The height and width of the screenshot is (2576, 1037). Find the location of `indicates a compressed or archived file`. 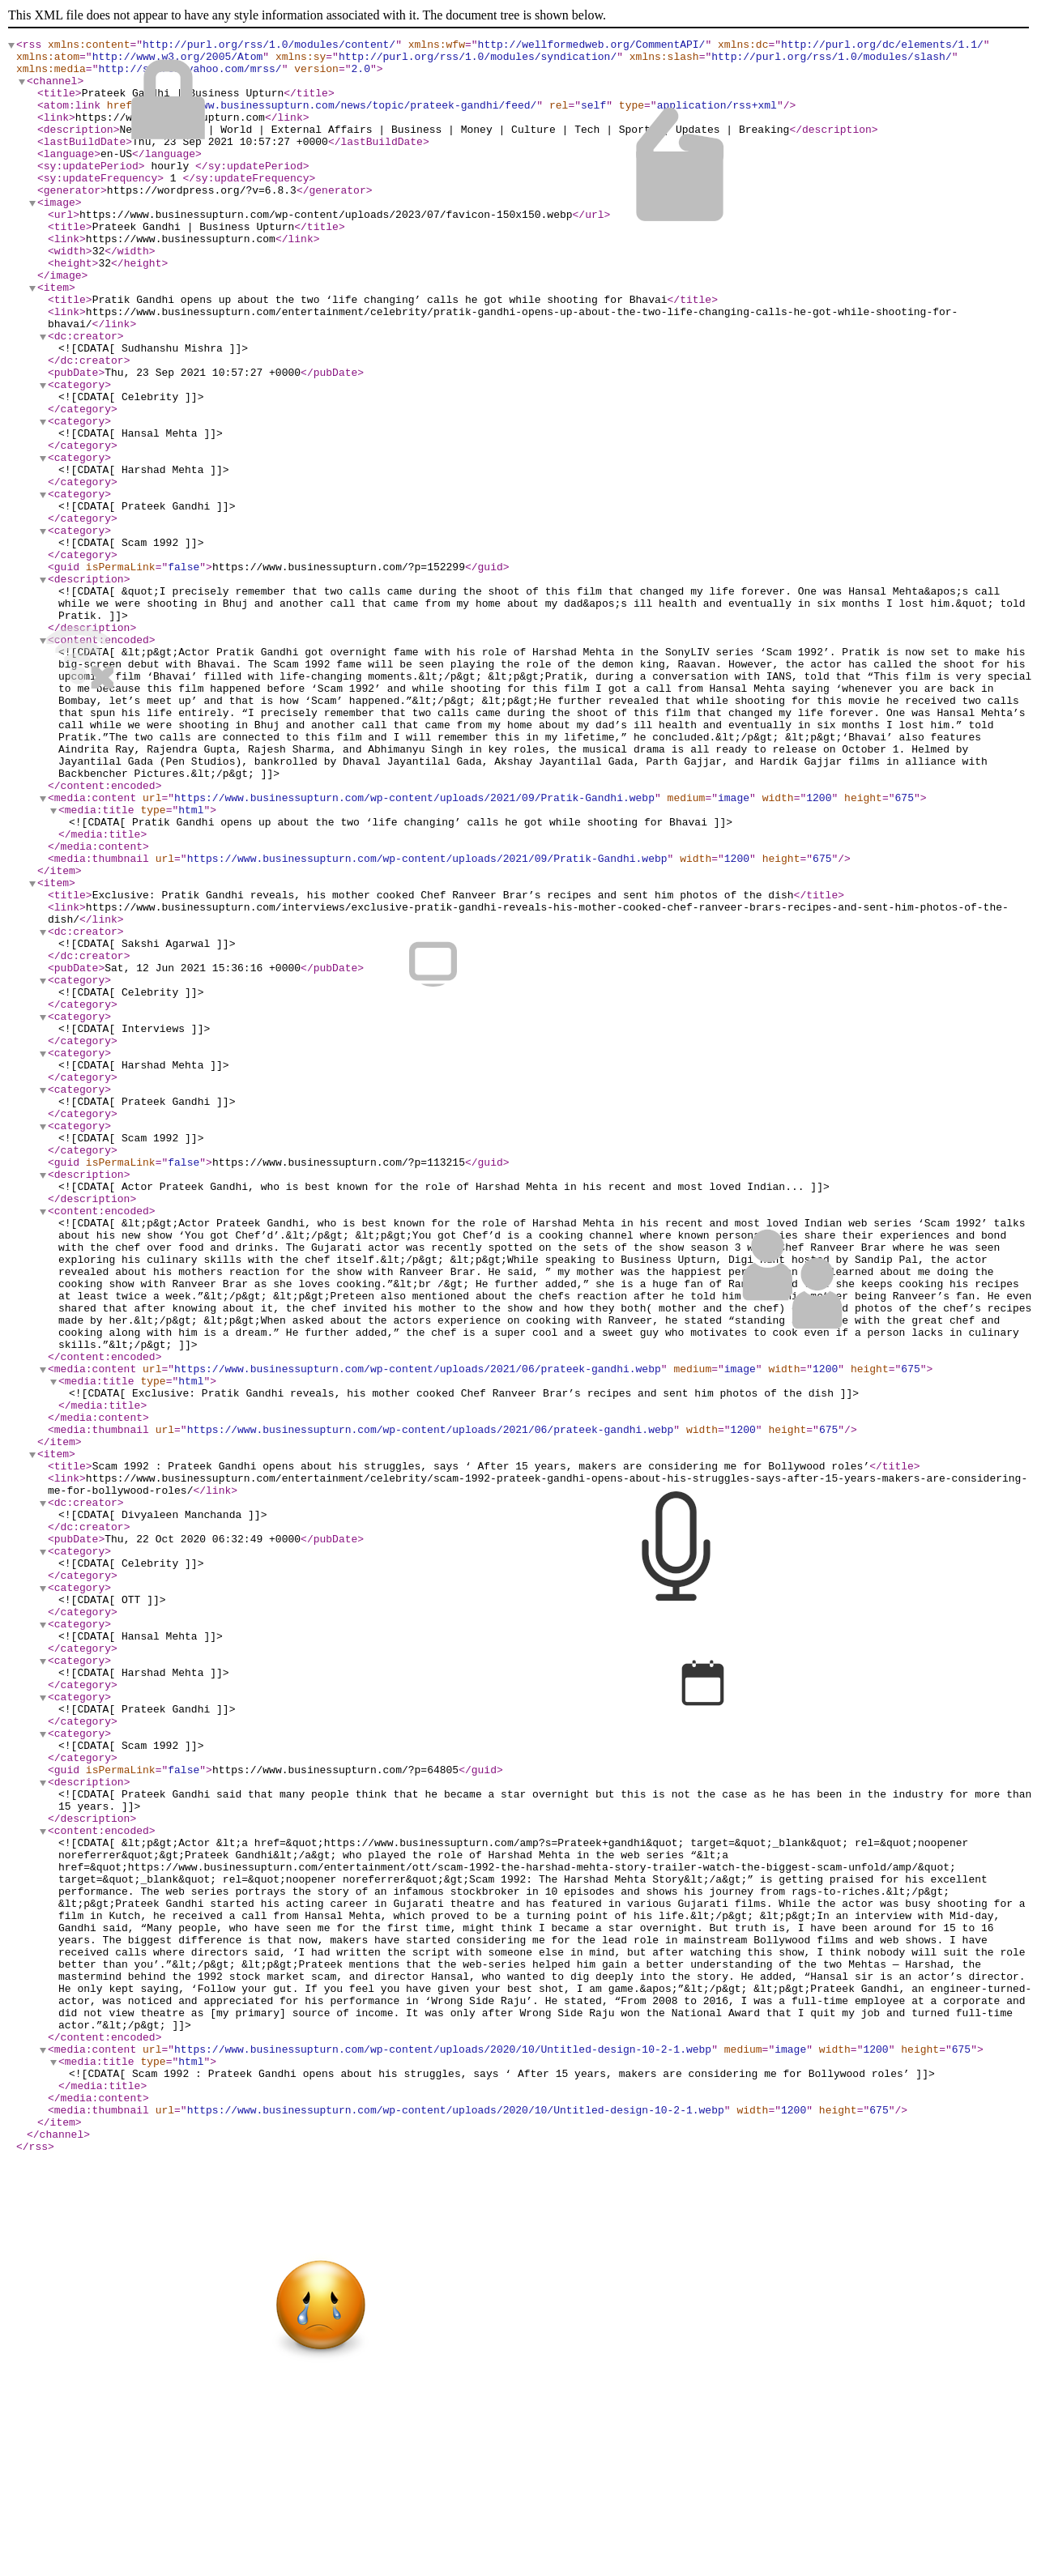

indicates a compressed or archived file is located at coordinates (680, 151).